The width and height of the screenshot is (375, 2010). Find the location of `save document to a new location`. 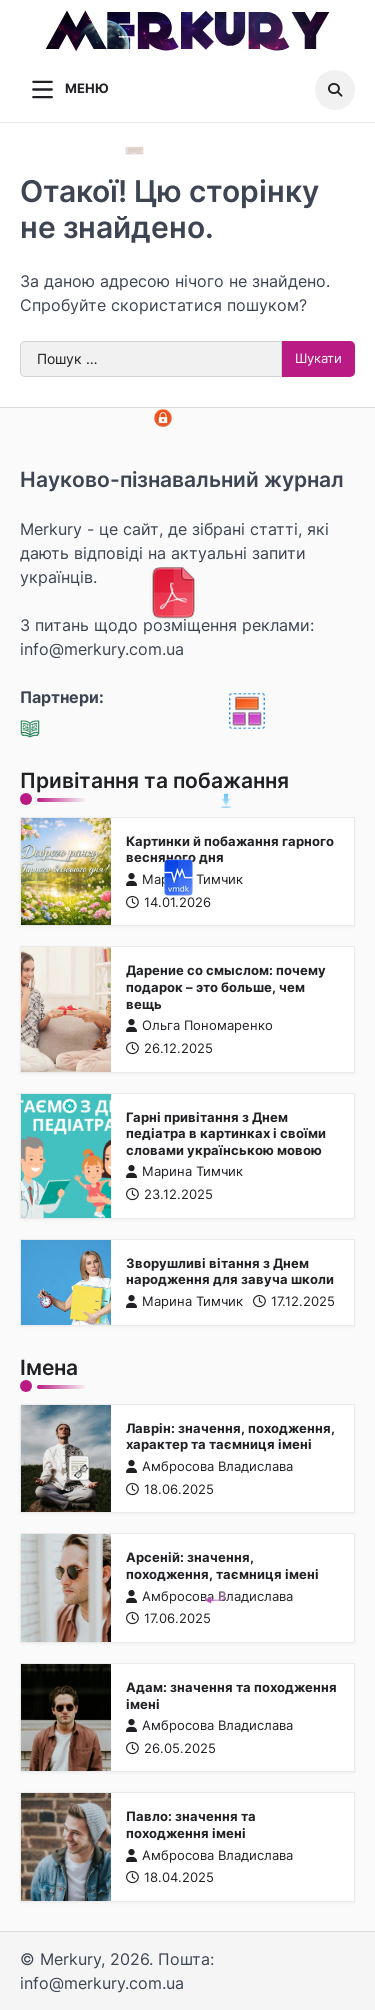

save document to a new location is located at coordinates (226, 800).